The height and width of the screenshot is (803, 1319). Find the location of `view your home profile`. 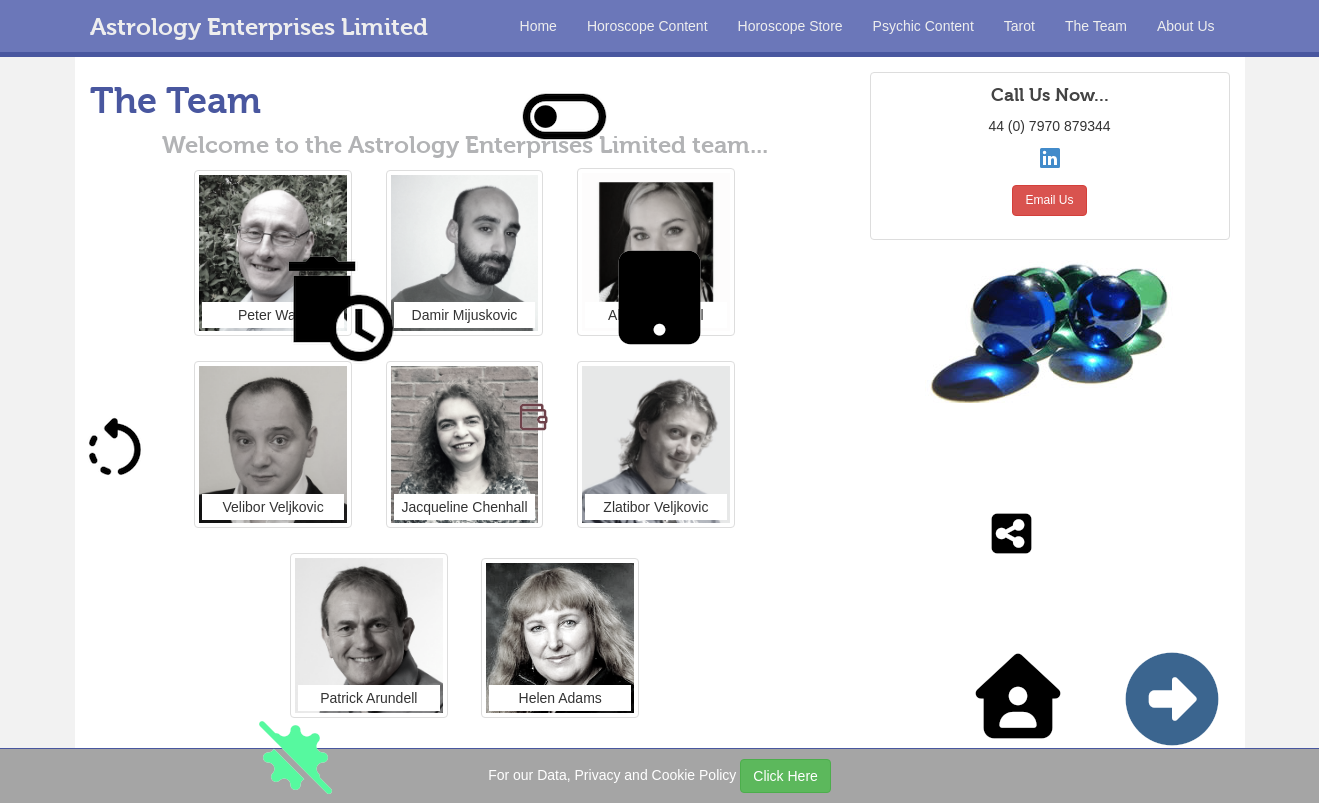

view your home profile is located at coordinates (1018, 696).